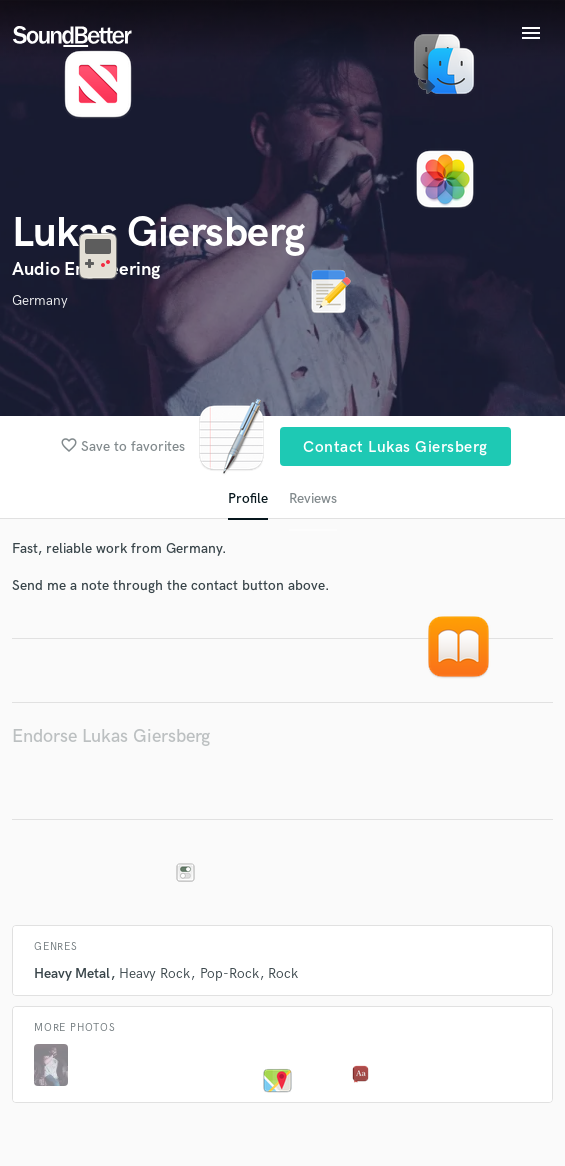 The width and height of the screenshot is (565, 1166). I want to click on open TextEdit app for basic text editing, so click(231, 437).